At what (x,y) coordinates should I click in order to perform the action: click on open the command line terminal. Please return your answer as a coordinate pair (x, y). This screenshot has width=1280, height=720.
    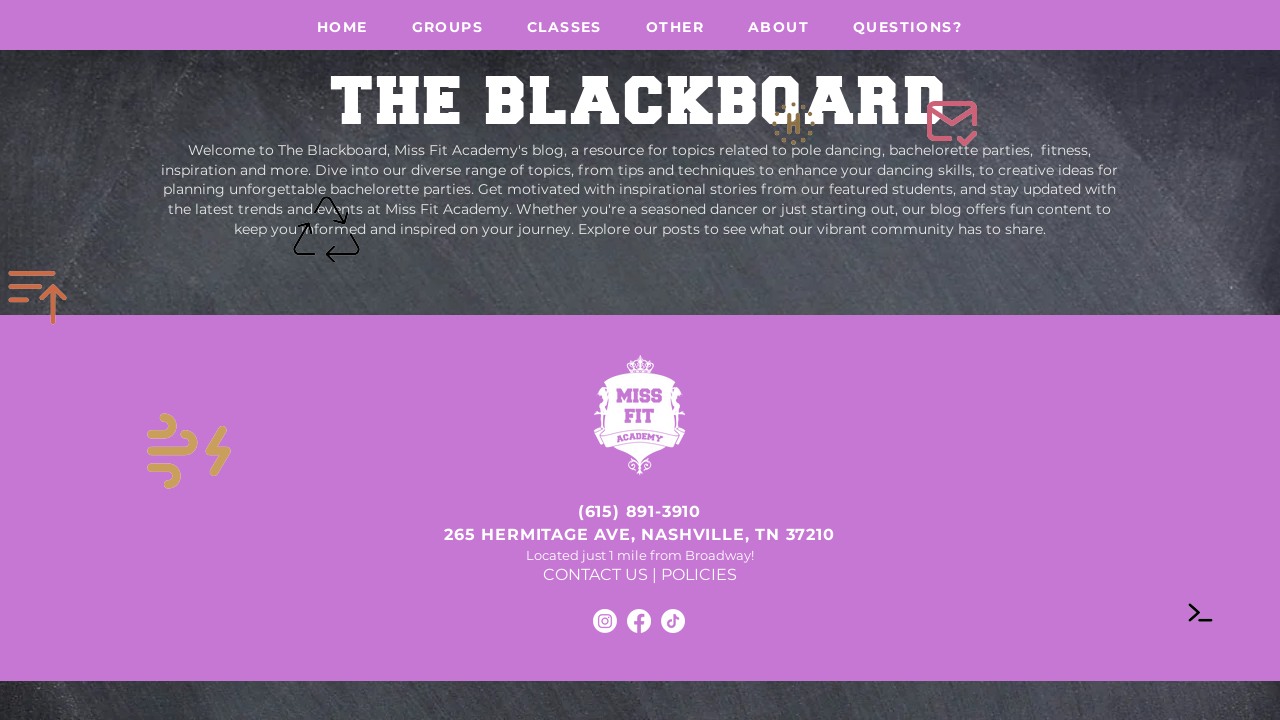
    Looking at the image, I should click on (1200, 612).